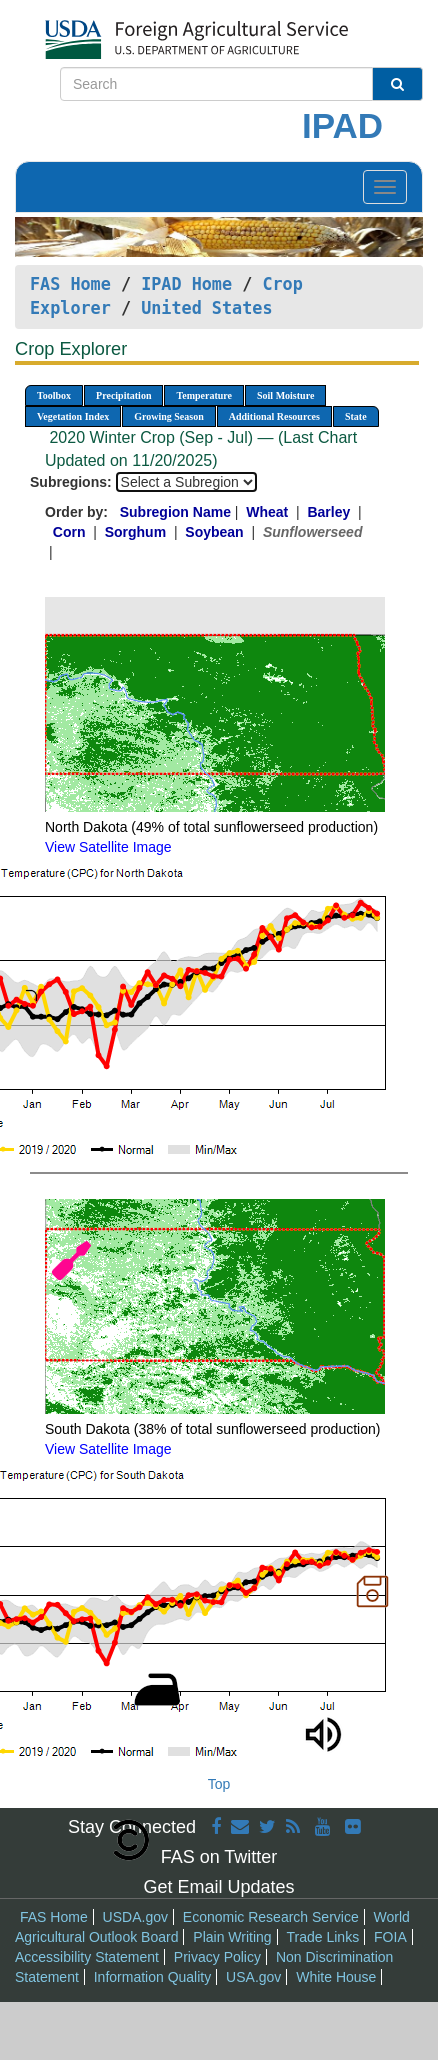 The height and width of the screenshot is (2060, 438). Describe the element at coordinates (372, 1591) in the screenshot. I see `save current file or document` at that location.